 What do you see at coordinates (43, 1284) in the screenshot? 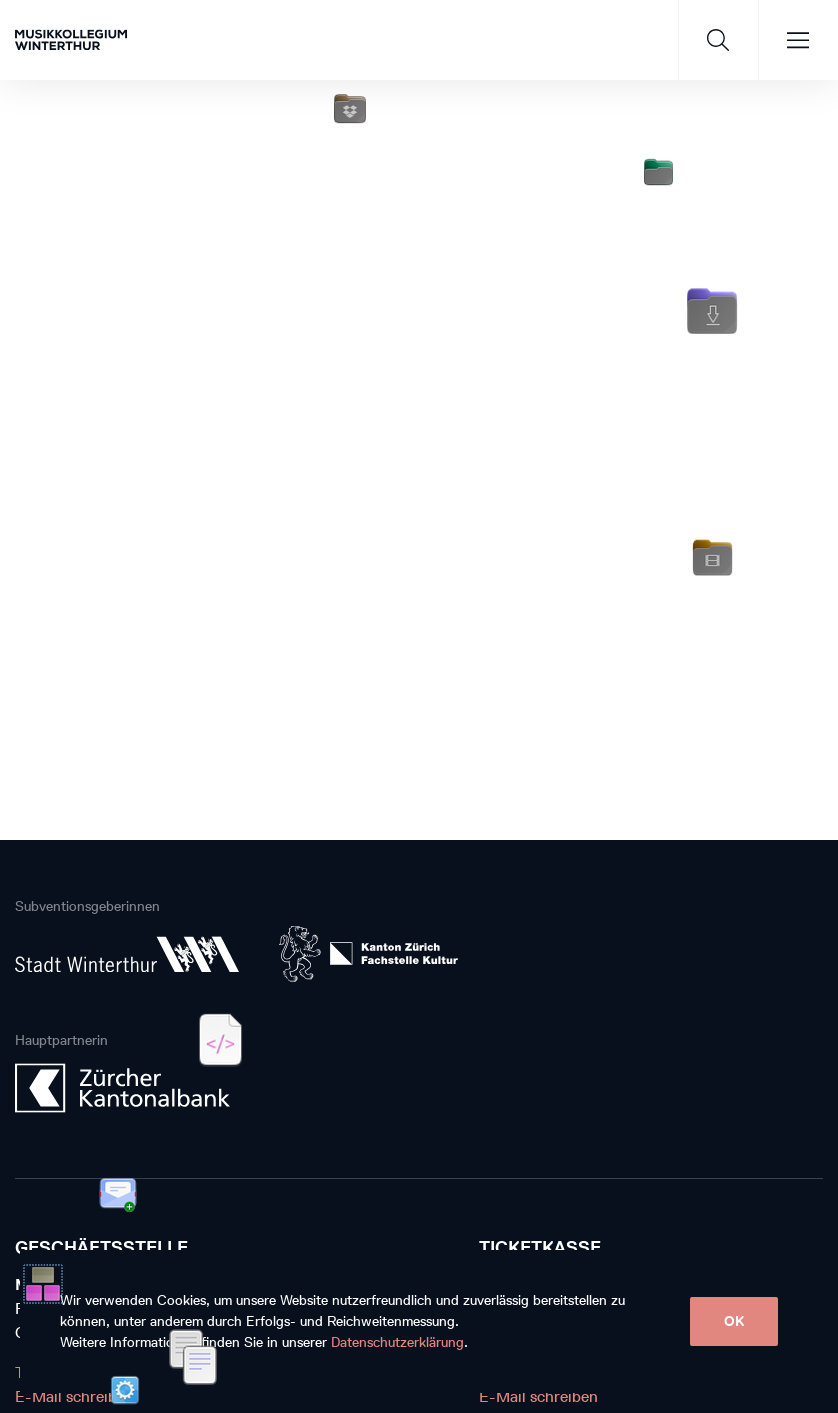
I see `select all items in the current view` at bounding box center [43, 1284].